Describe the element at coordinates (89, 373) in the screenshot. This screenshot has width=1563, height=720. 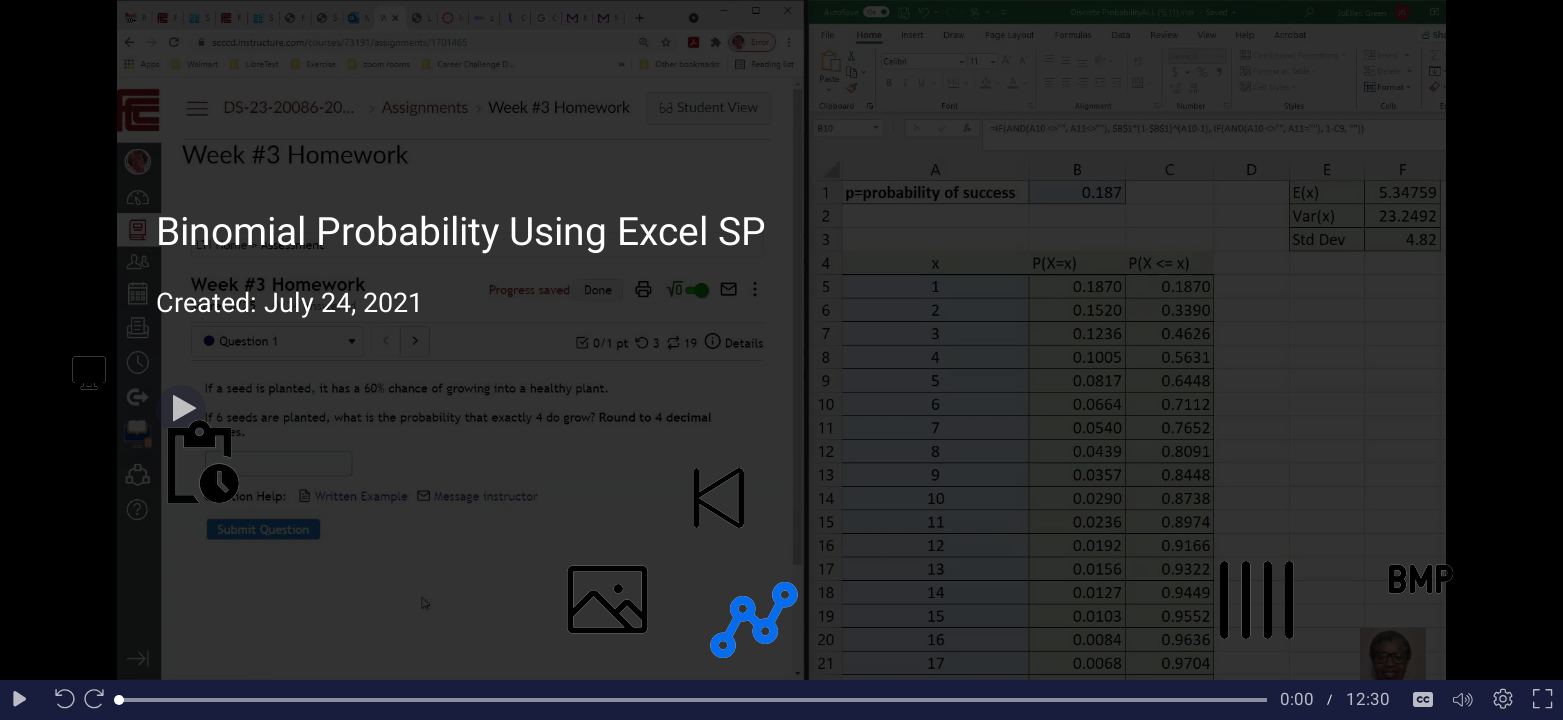
I see `view on desktop display` at that location.